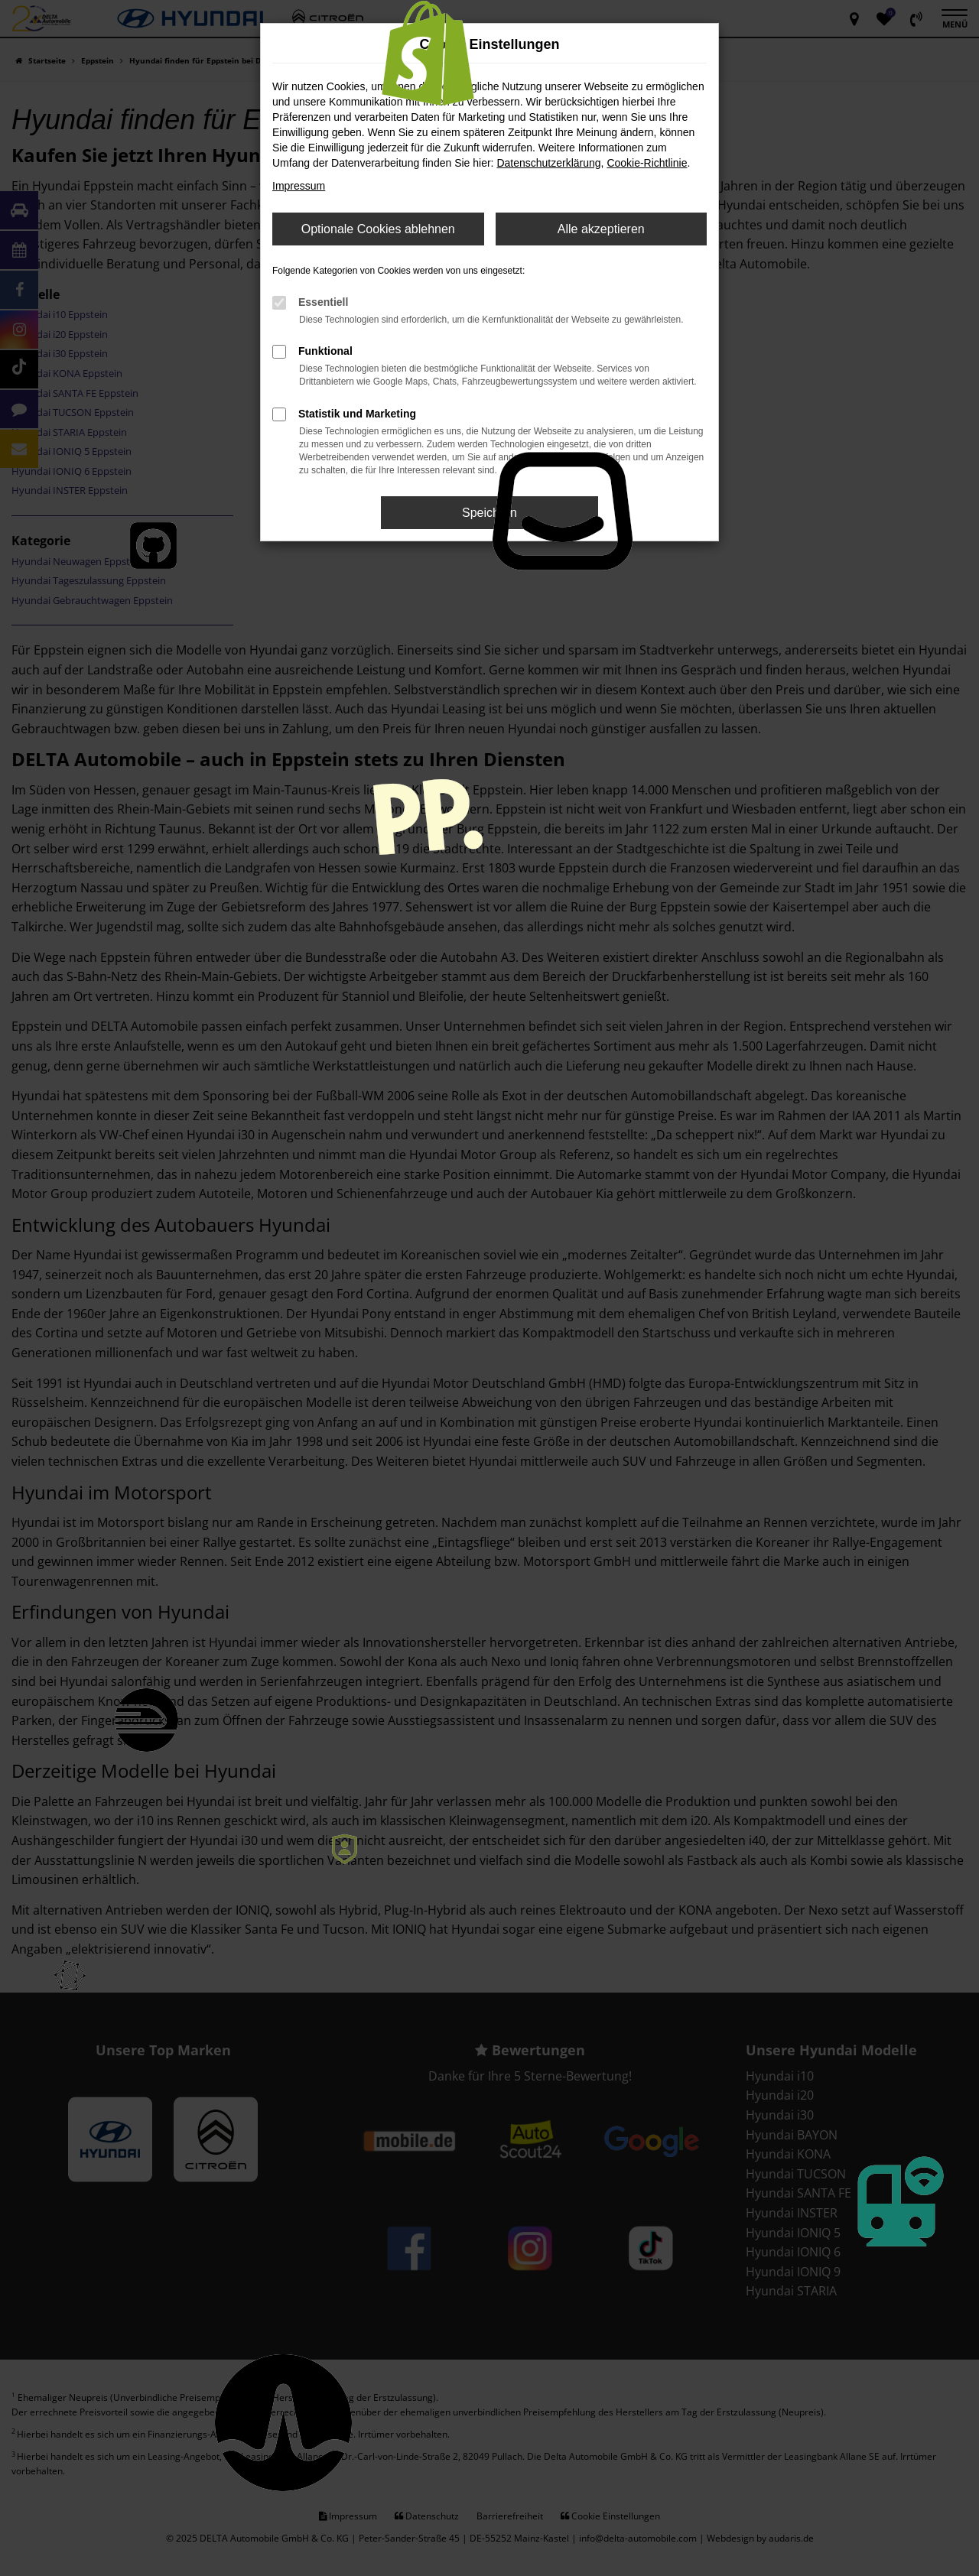  I want to click on open shopify store dashboard, so click(428, 53).